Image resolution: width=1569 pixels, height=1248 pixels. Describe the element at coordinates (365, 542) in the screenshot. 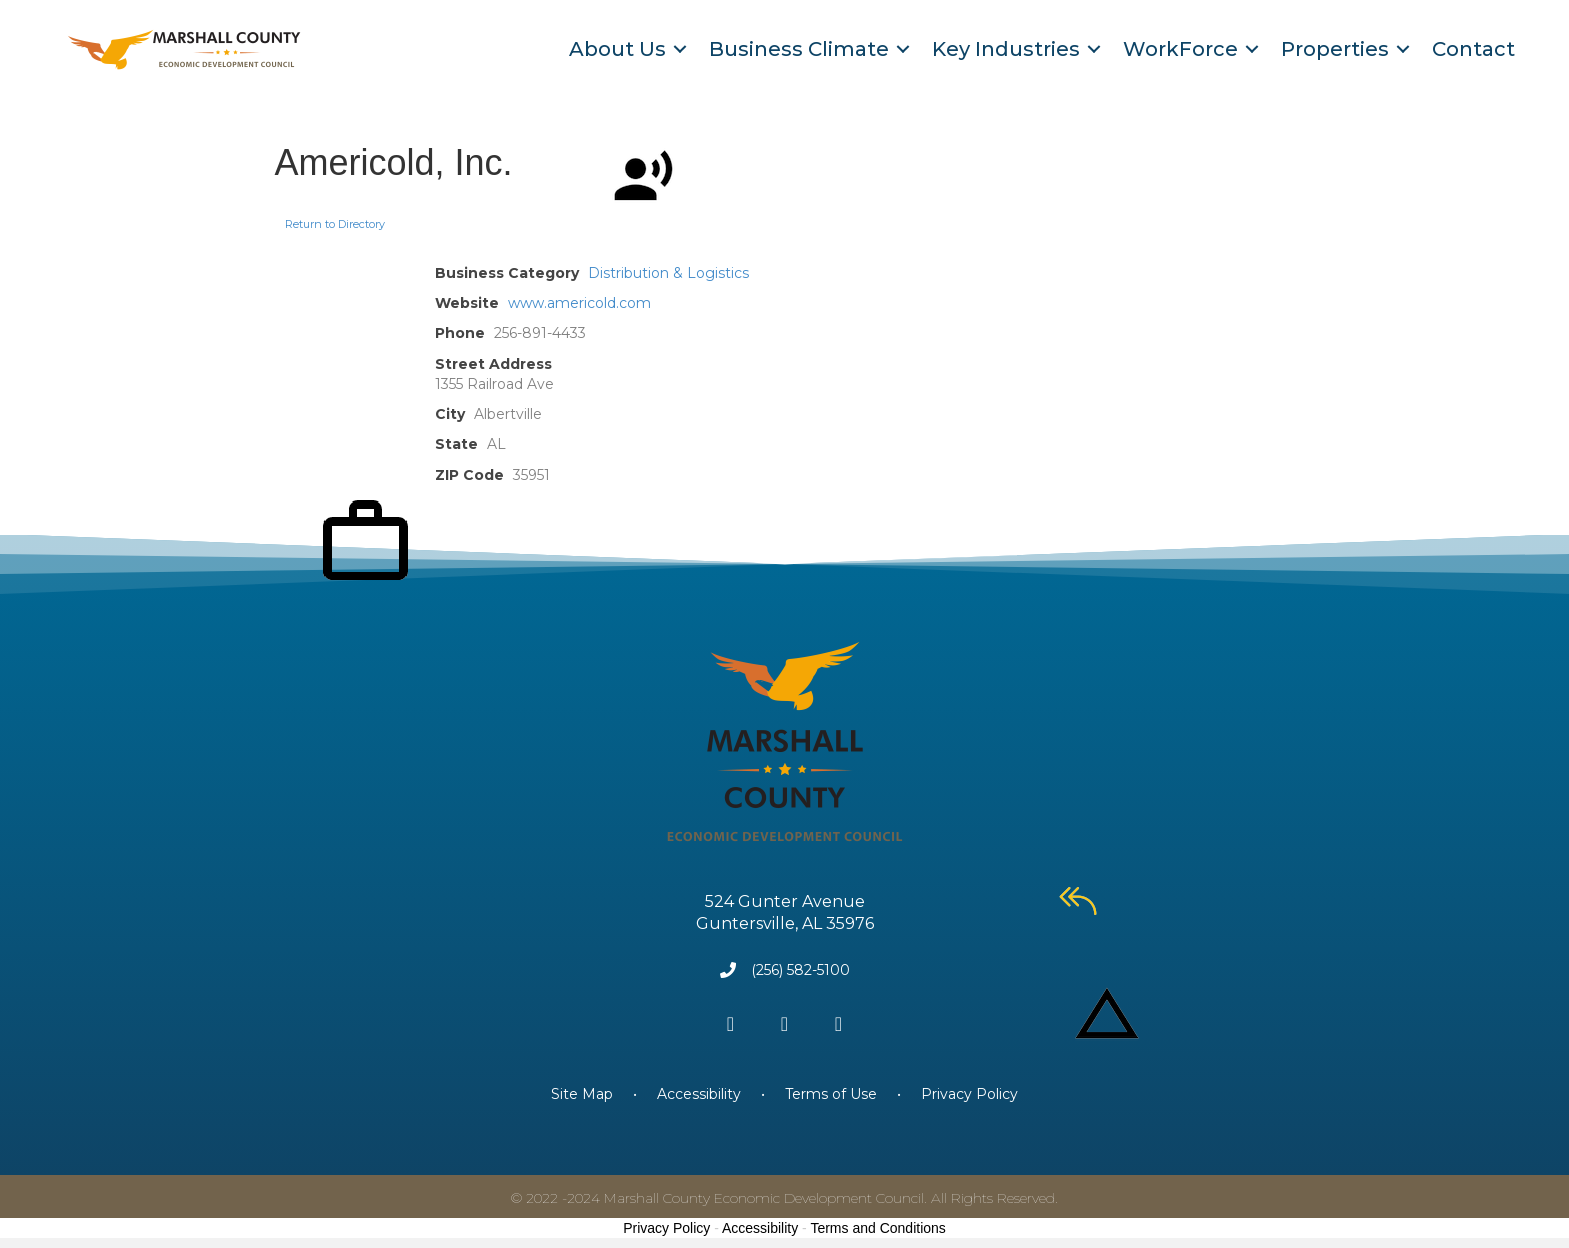

I see `access work or professional settings` at that location.